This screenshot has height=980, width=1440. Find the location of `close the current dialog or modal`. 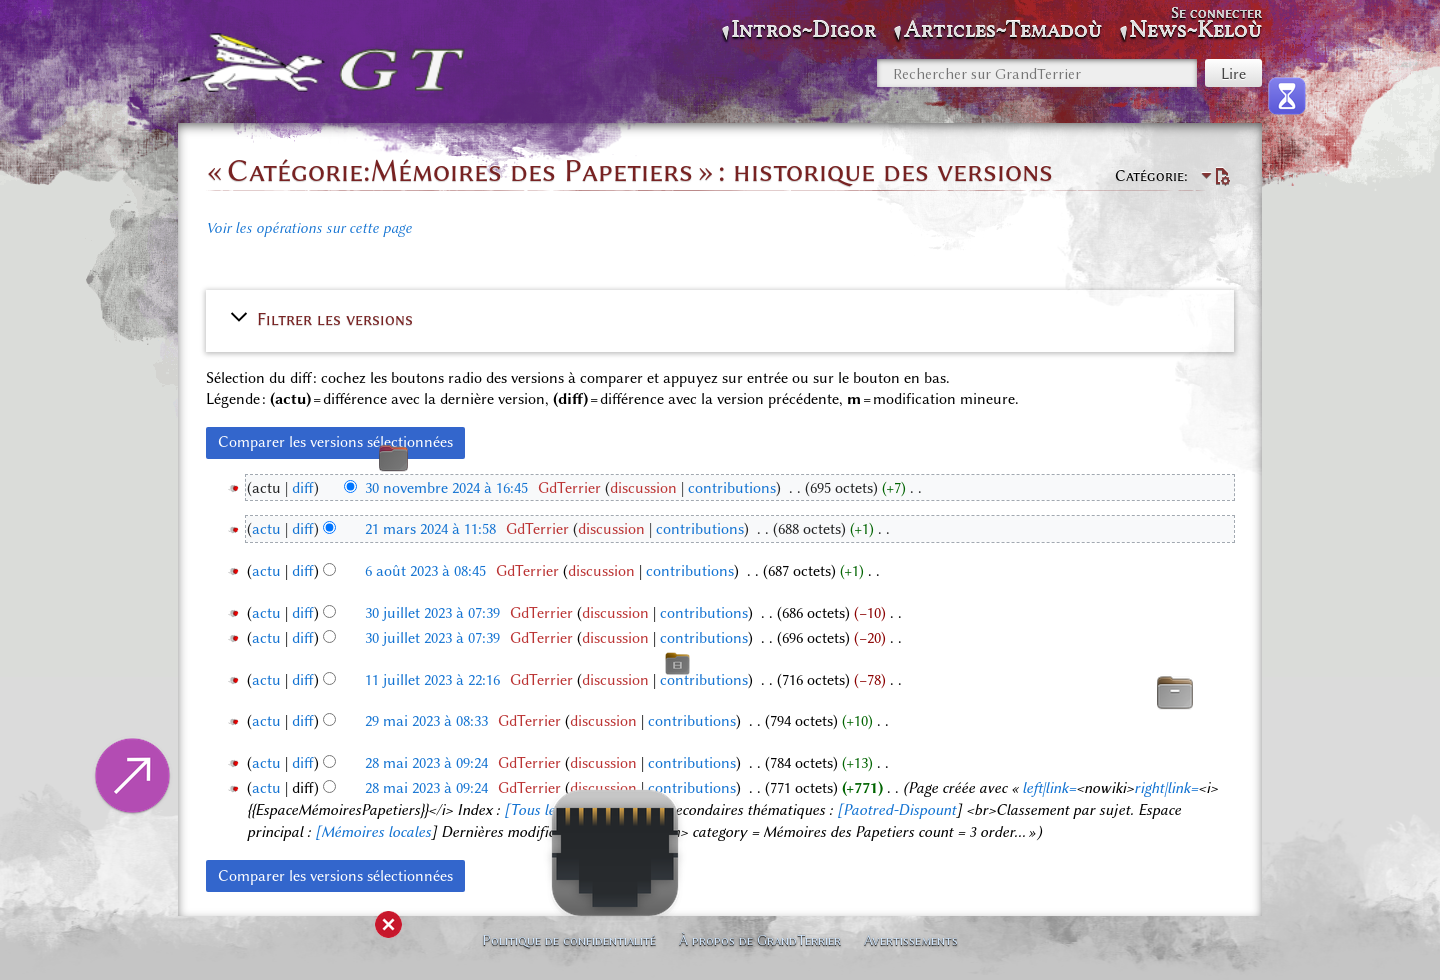

close the current dialog or modal is located at coordinates (388, 924).